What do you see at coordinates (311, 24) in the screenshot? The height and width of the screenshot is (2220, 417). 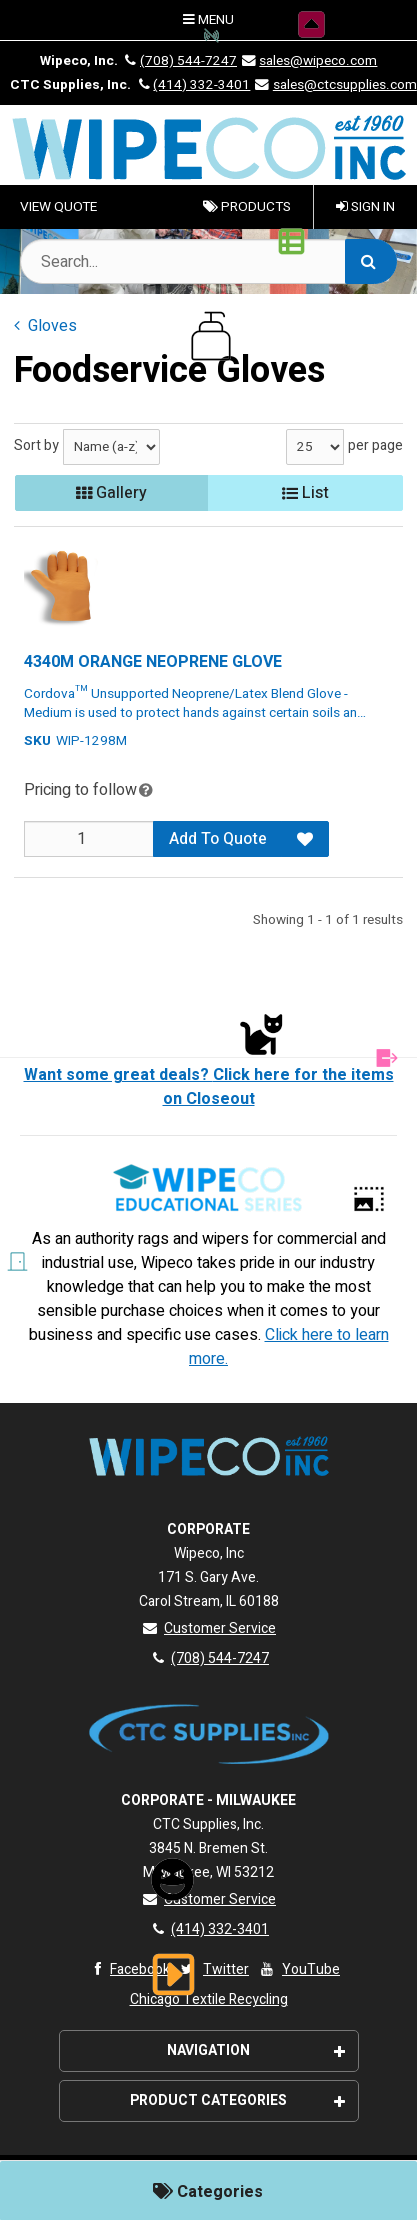 I see `expand content upward` at bounding box center [311, 24].